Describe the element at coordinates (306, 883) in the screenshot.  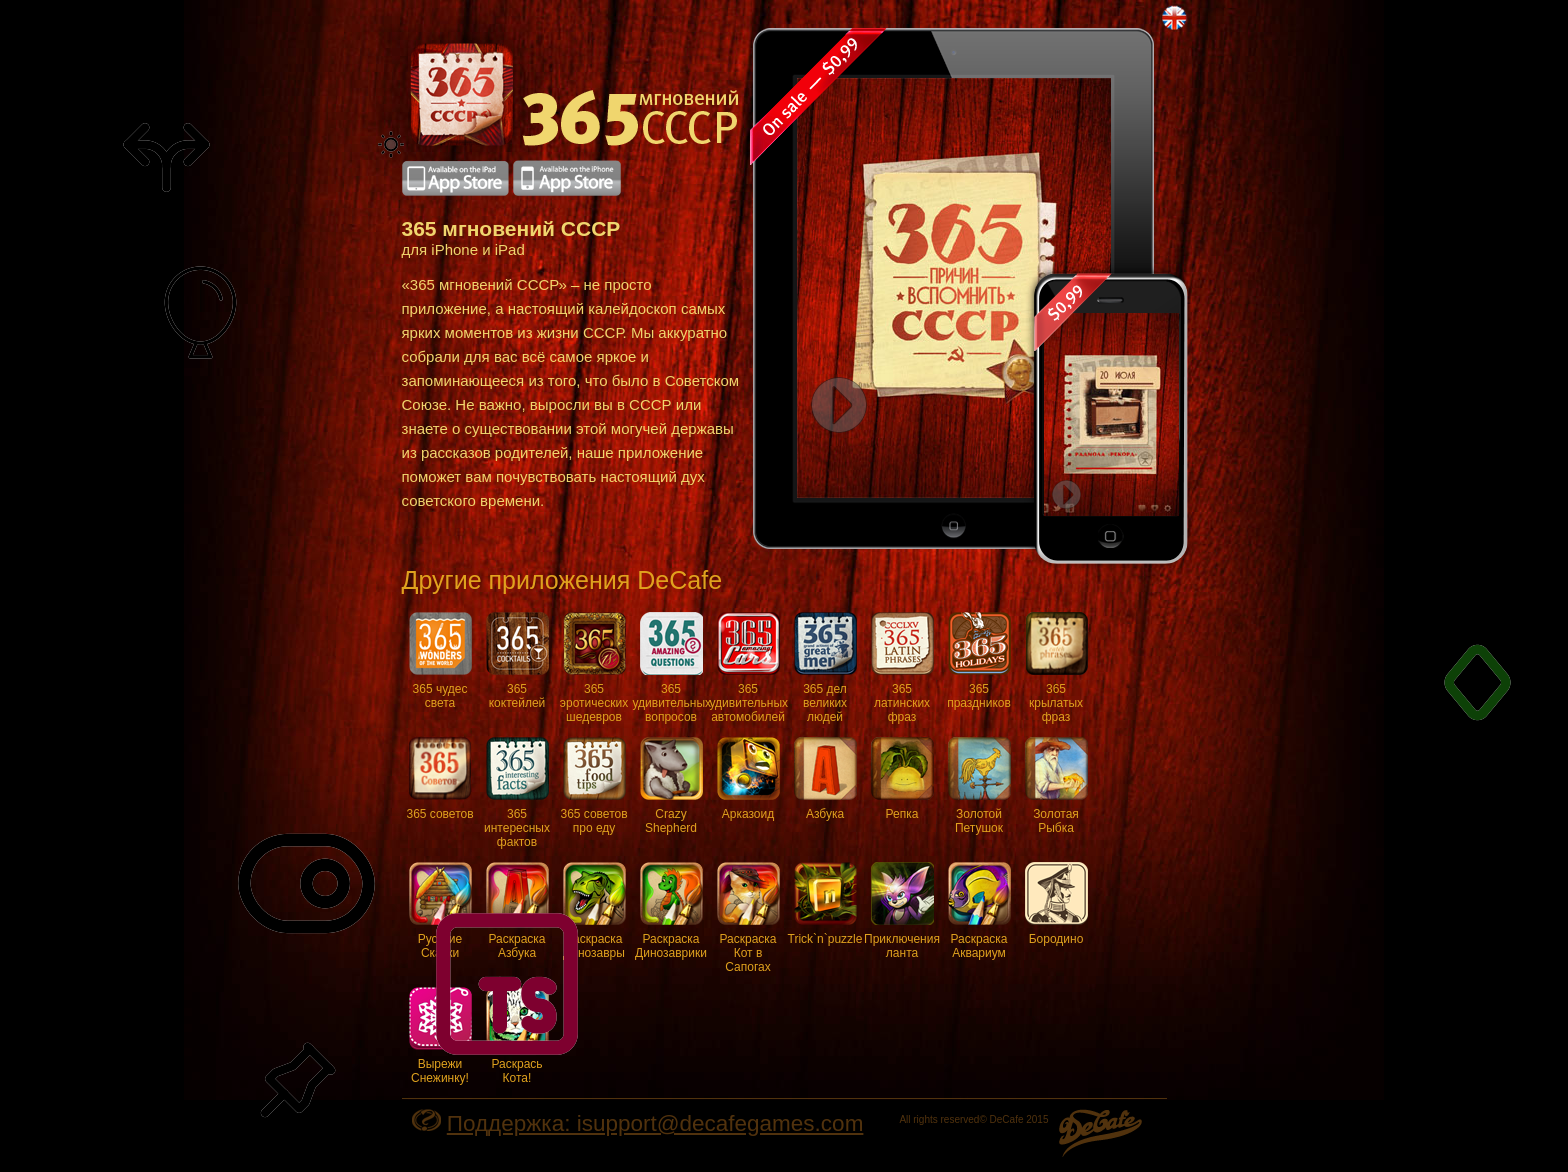
I see `toggle switch in the on/enabled position` at that location.